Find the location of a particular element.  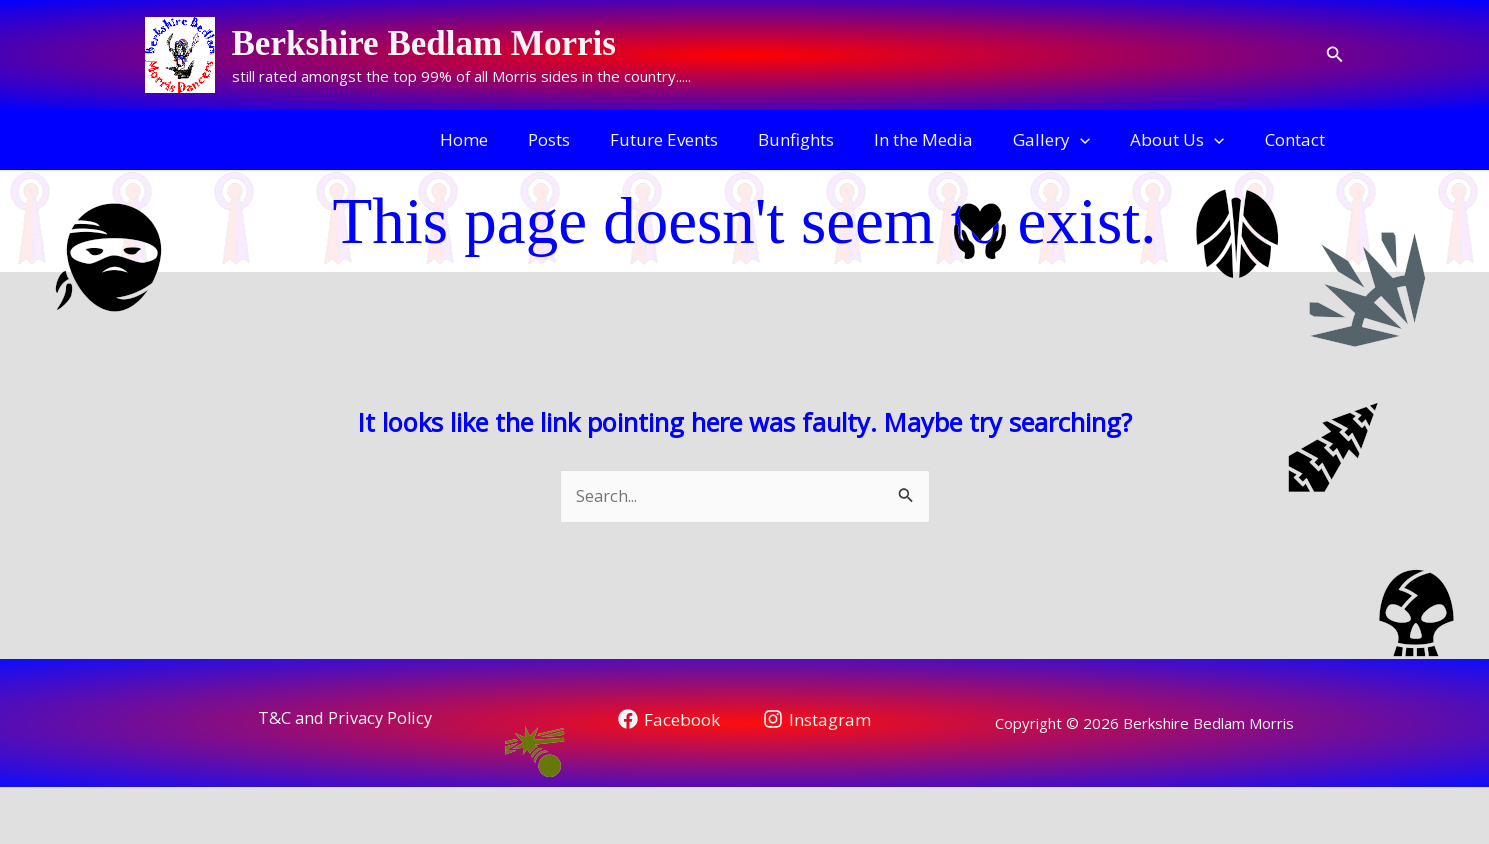

open a loot crate or mystery item is located at coordinates (1236, 233).